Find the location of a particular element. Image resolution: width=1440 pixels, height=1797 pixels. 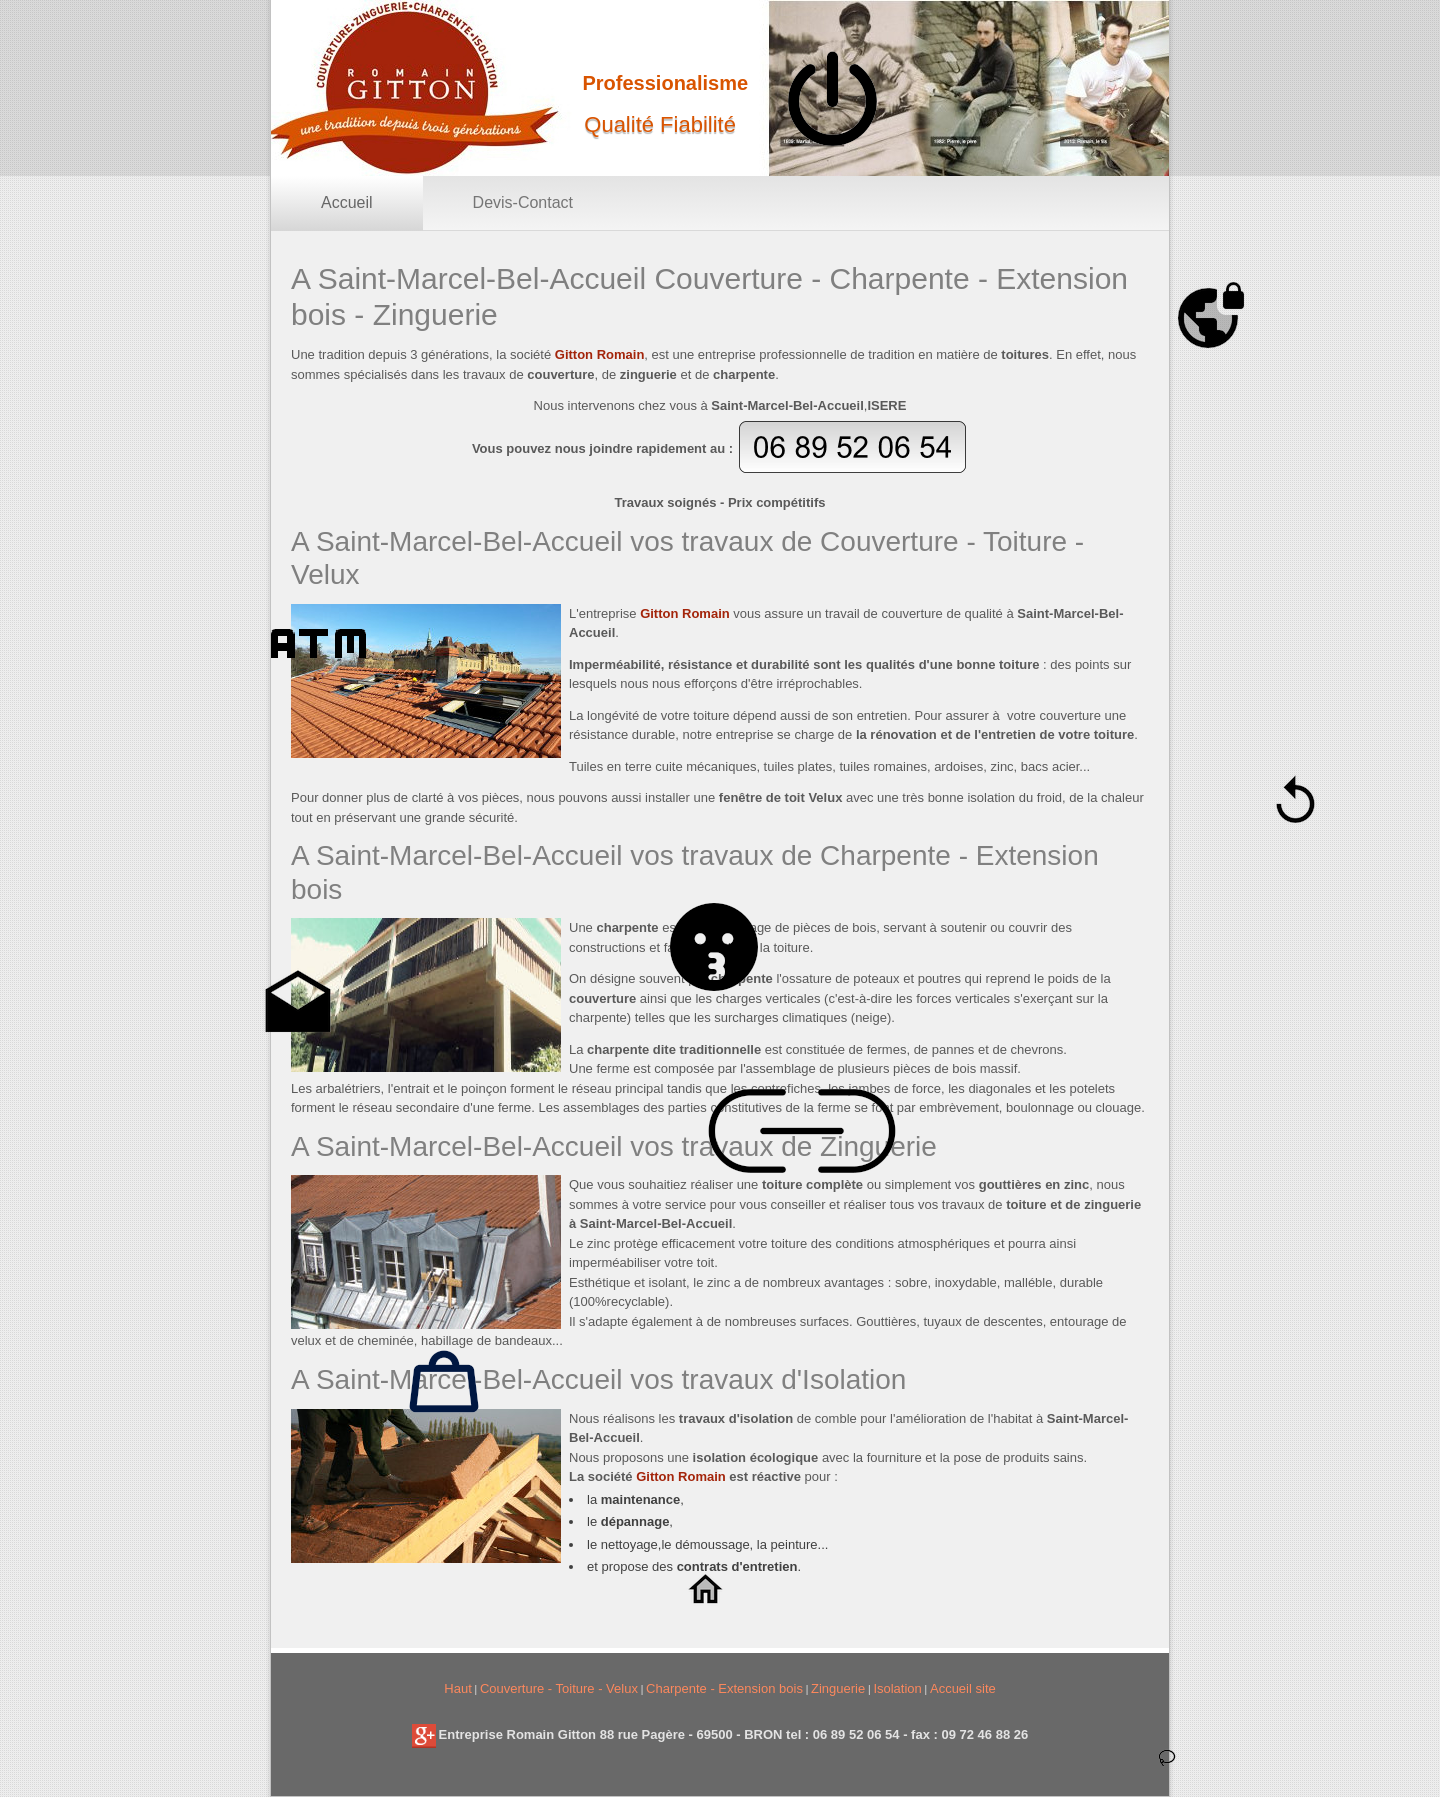

replay or restart current media is located at coordinates (1295, 801).